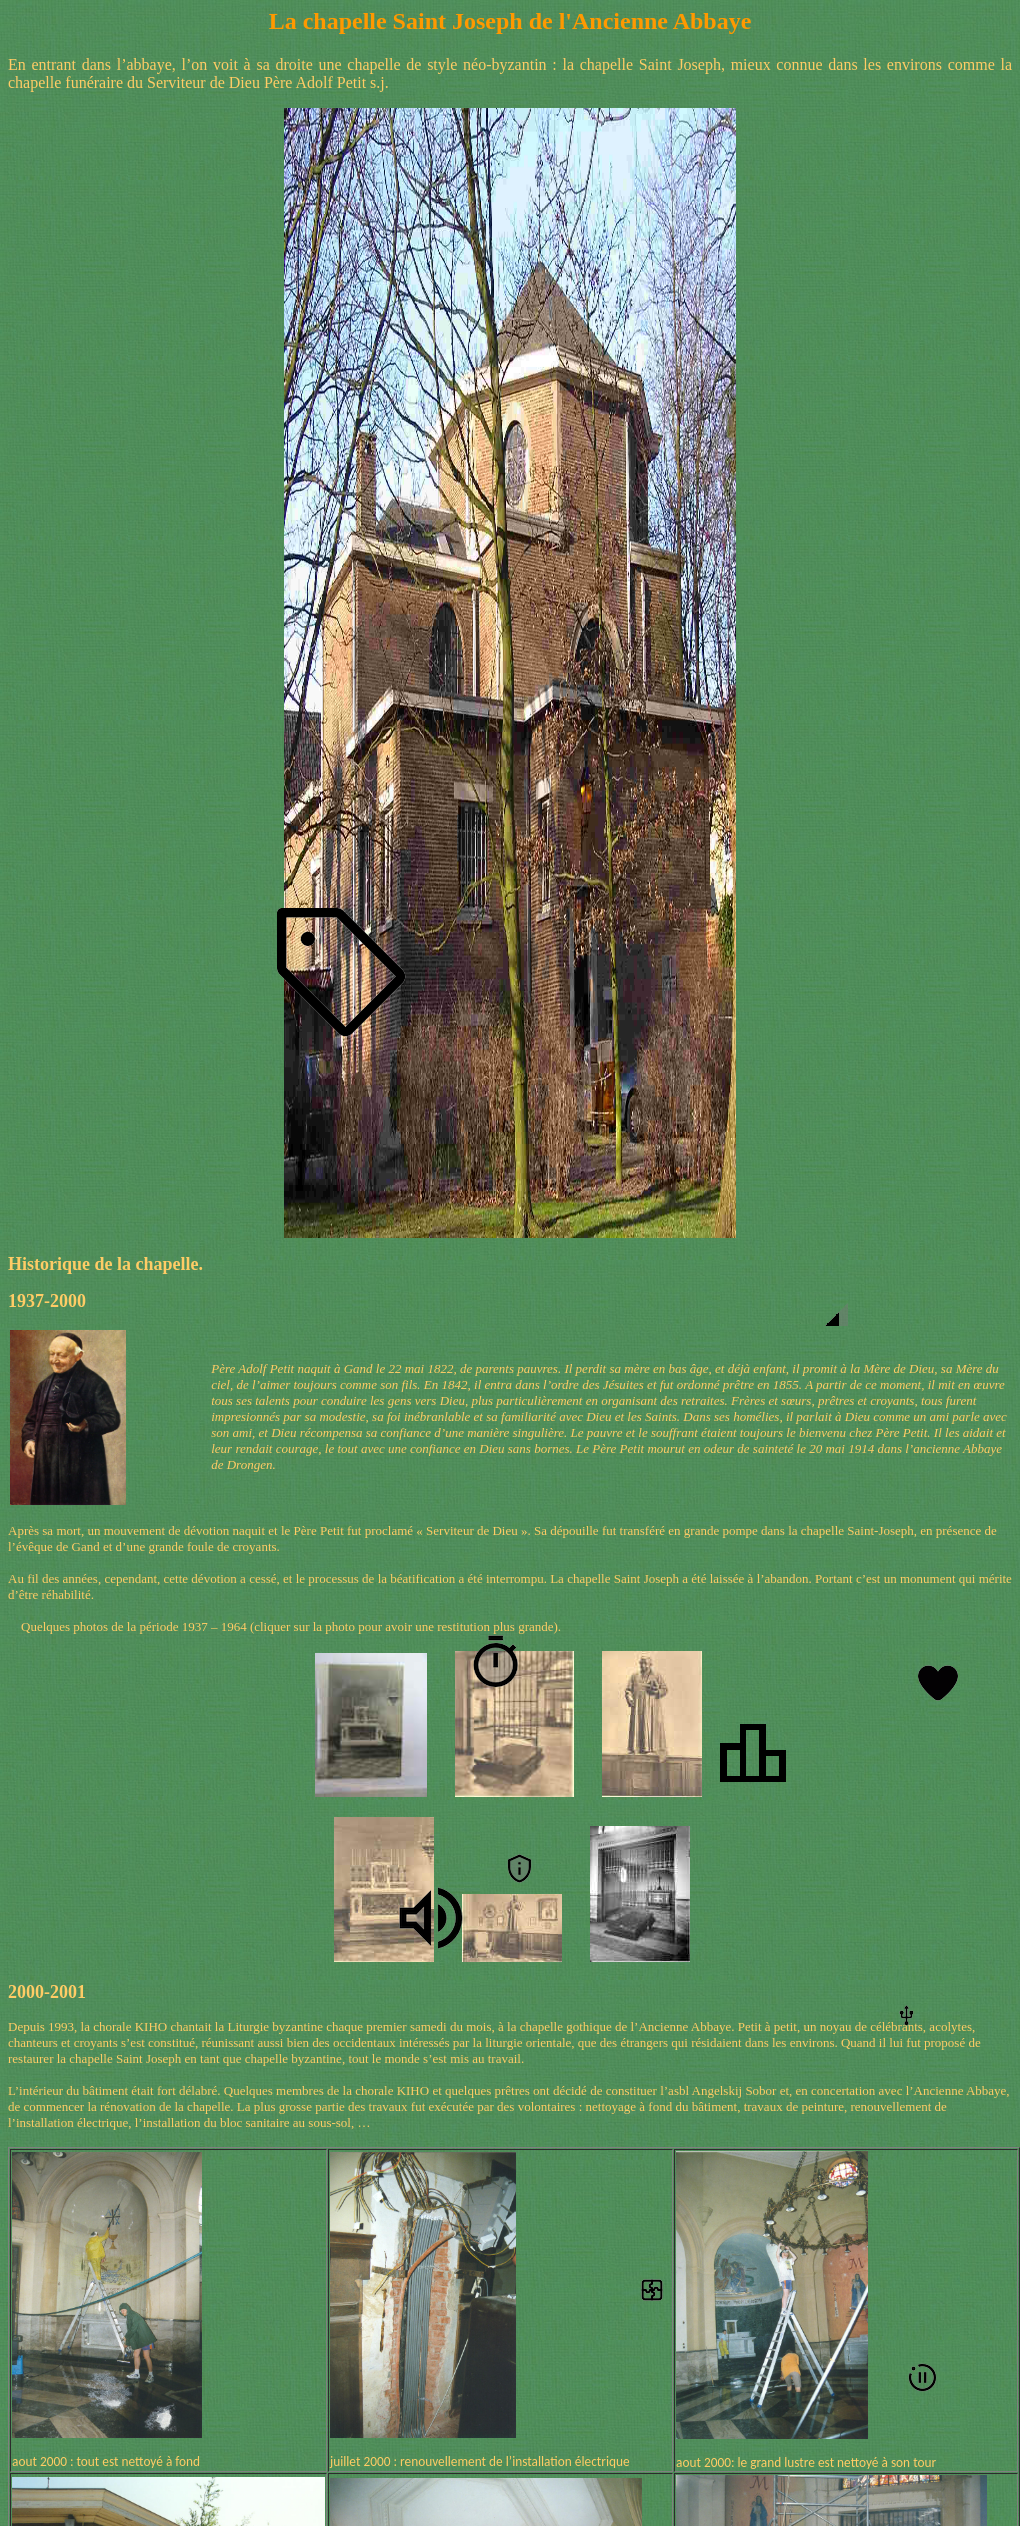  I want to click on view leaderboard rankings, so click(753, 1753).